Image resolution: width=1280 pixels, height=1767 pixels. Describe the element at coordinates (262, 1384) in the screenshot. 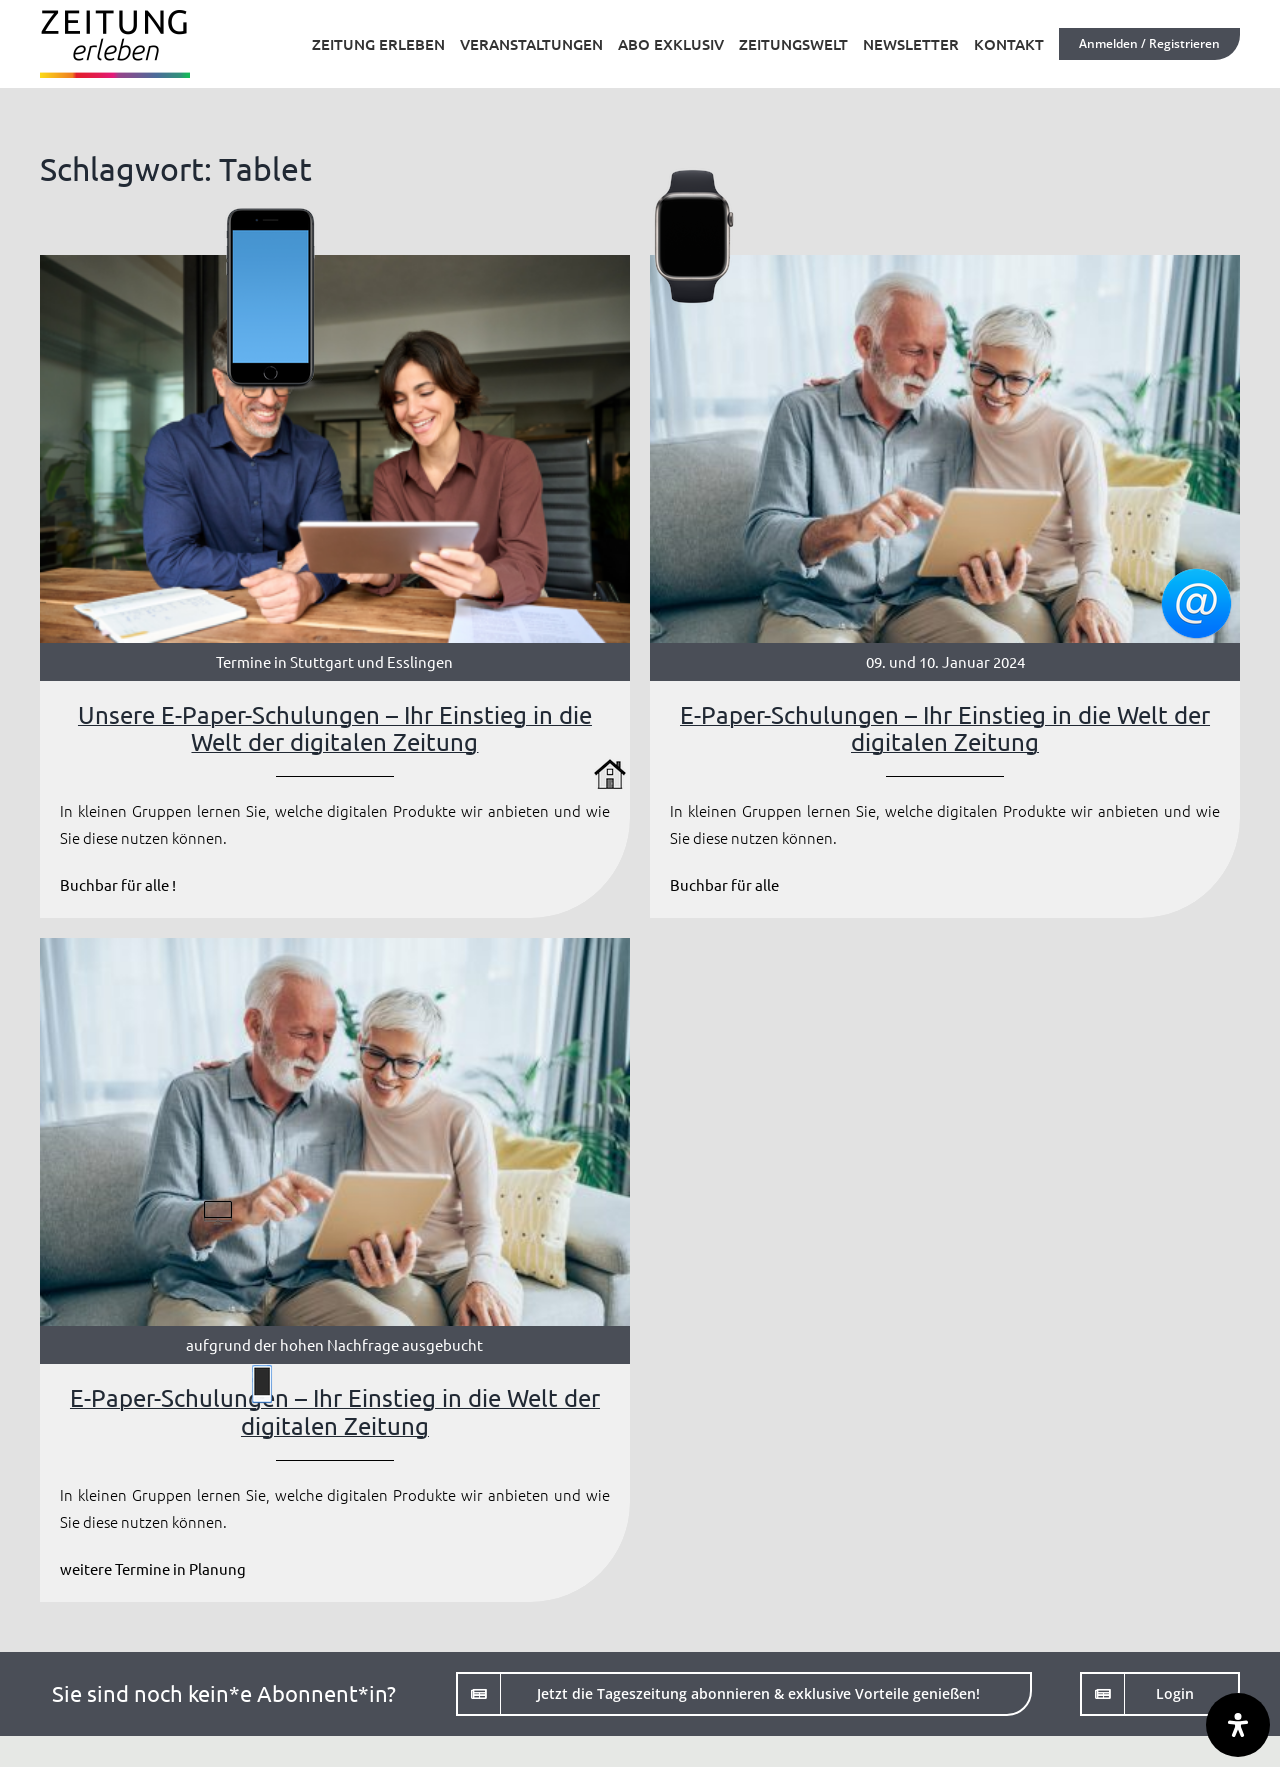

I see `iPod nano device connected` at that location.